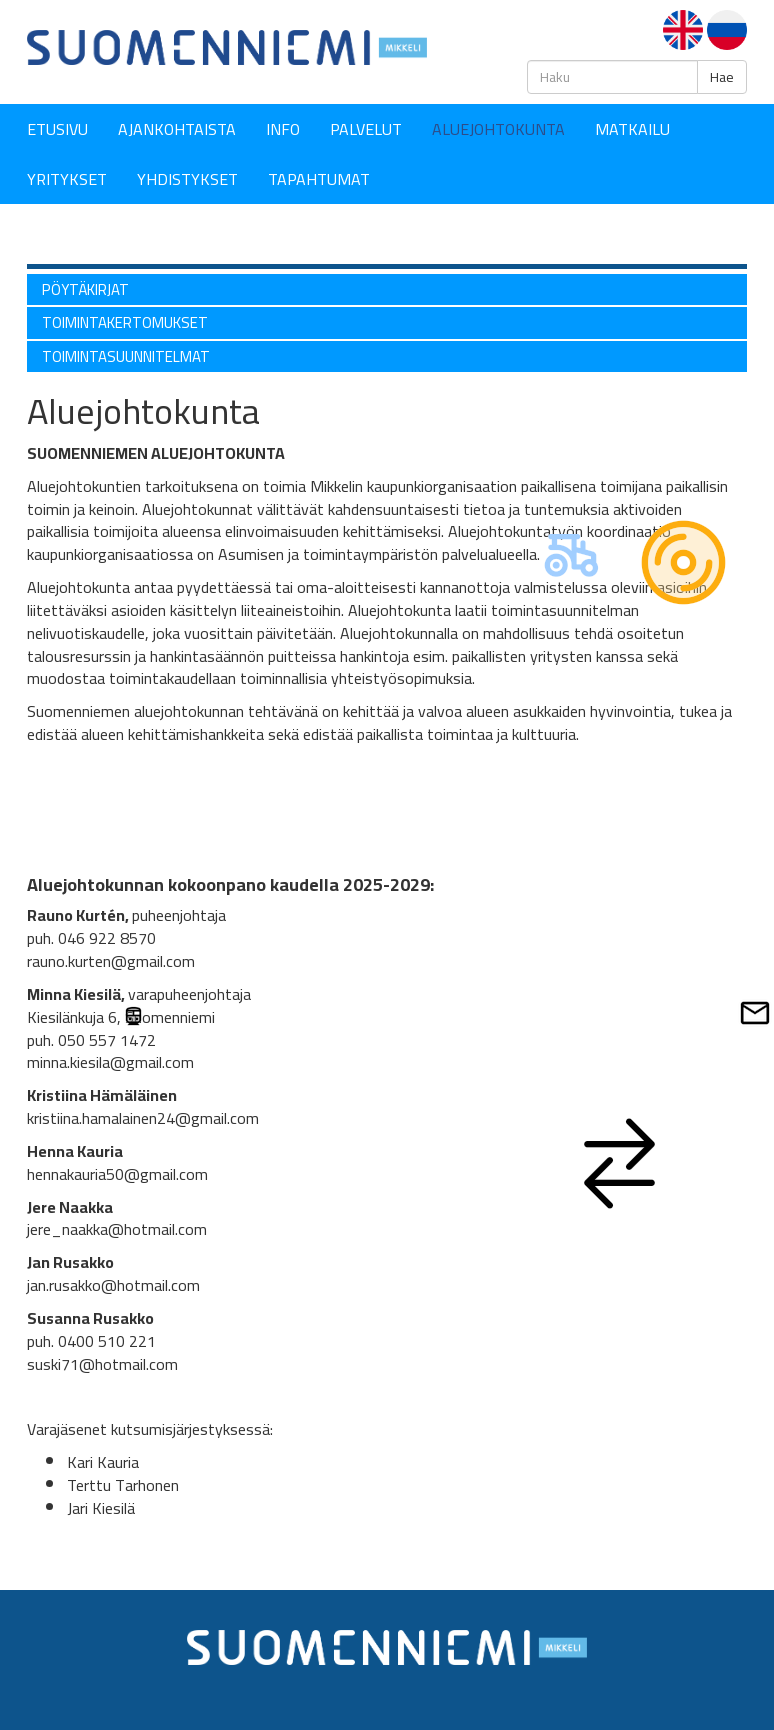 The height and width of the screenshot is (1730, 774). I want to click on open your email inbox, so click(755, 1013).